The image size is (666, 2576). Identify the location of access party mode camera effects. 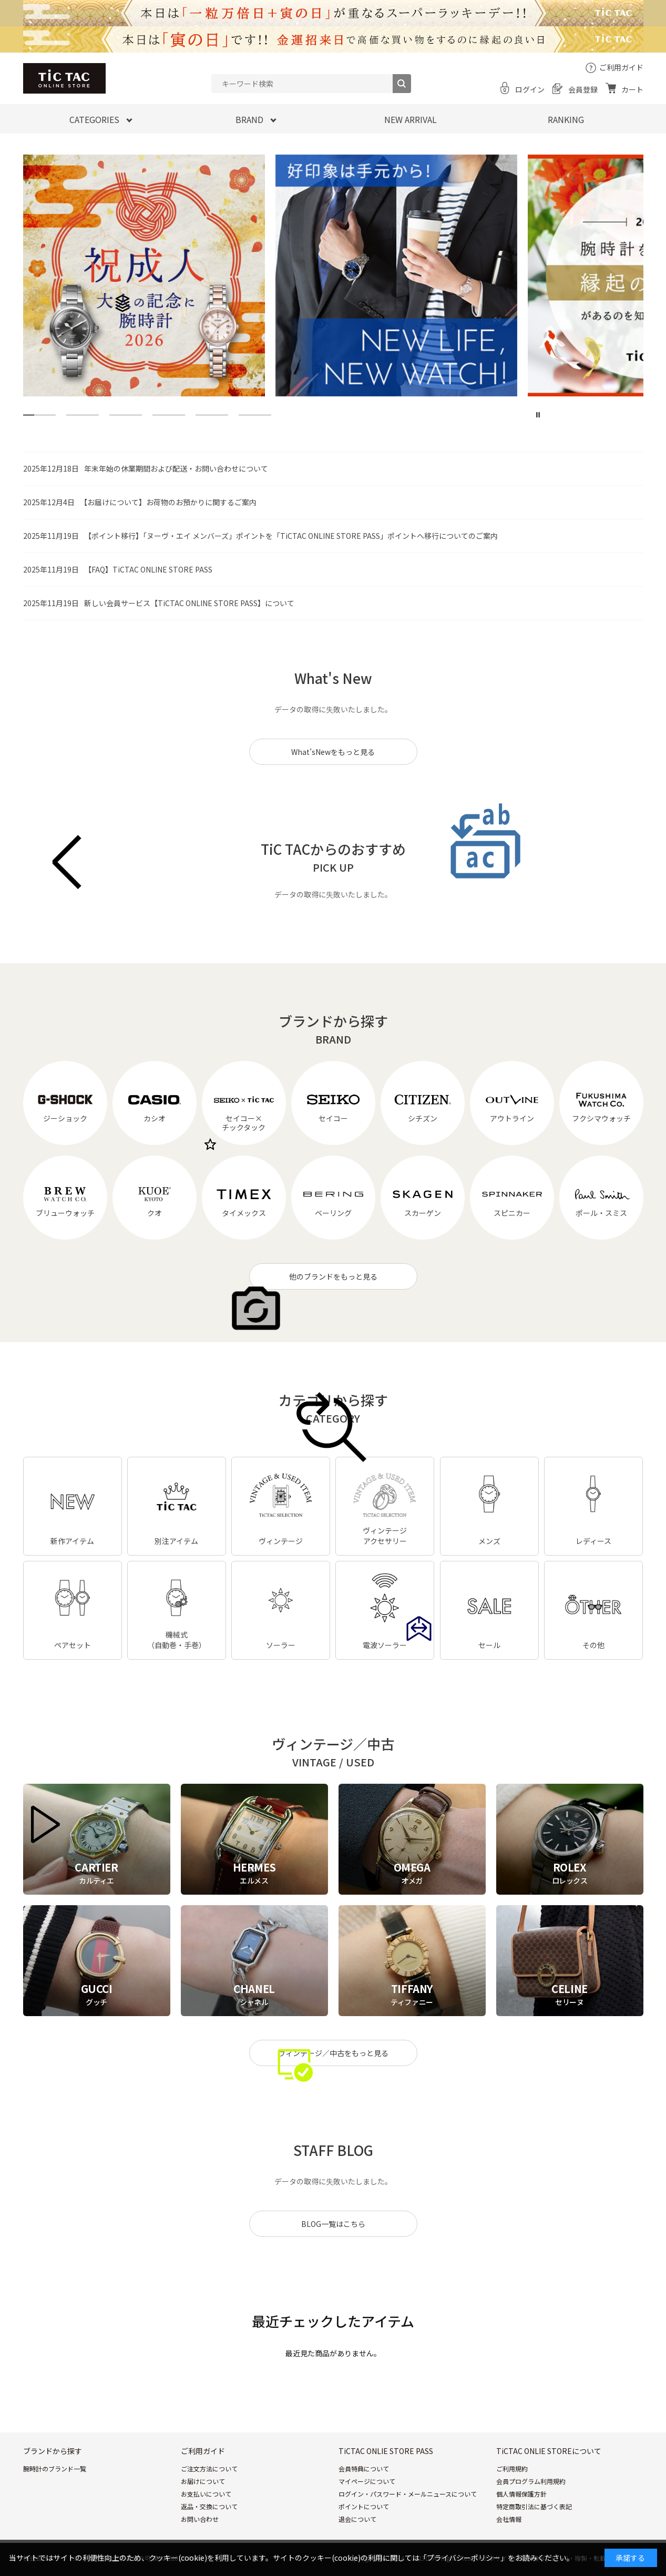
(256, 1311).